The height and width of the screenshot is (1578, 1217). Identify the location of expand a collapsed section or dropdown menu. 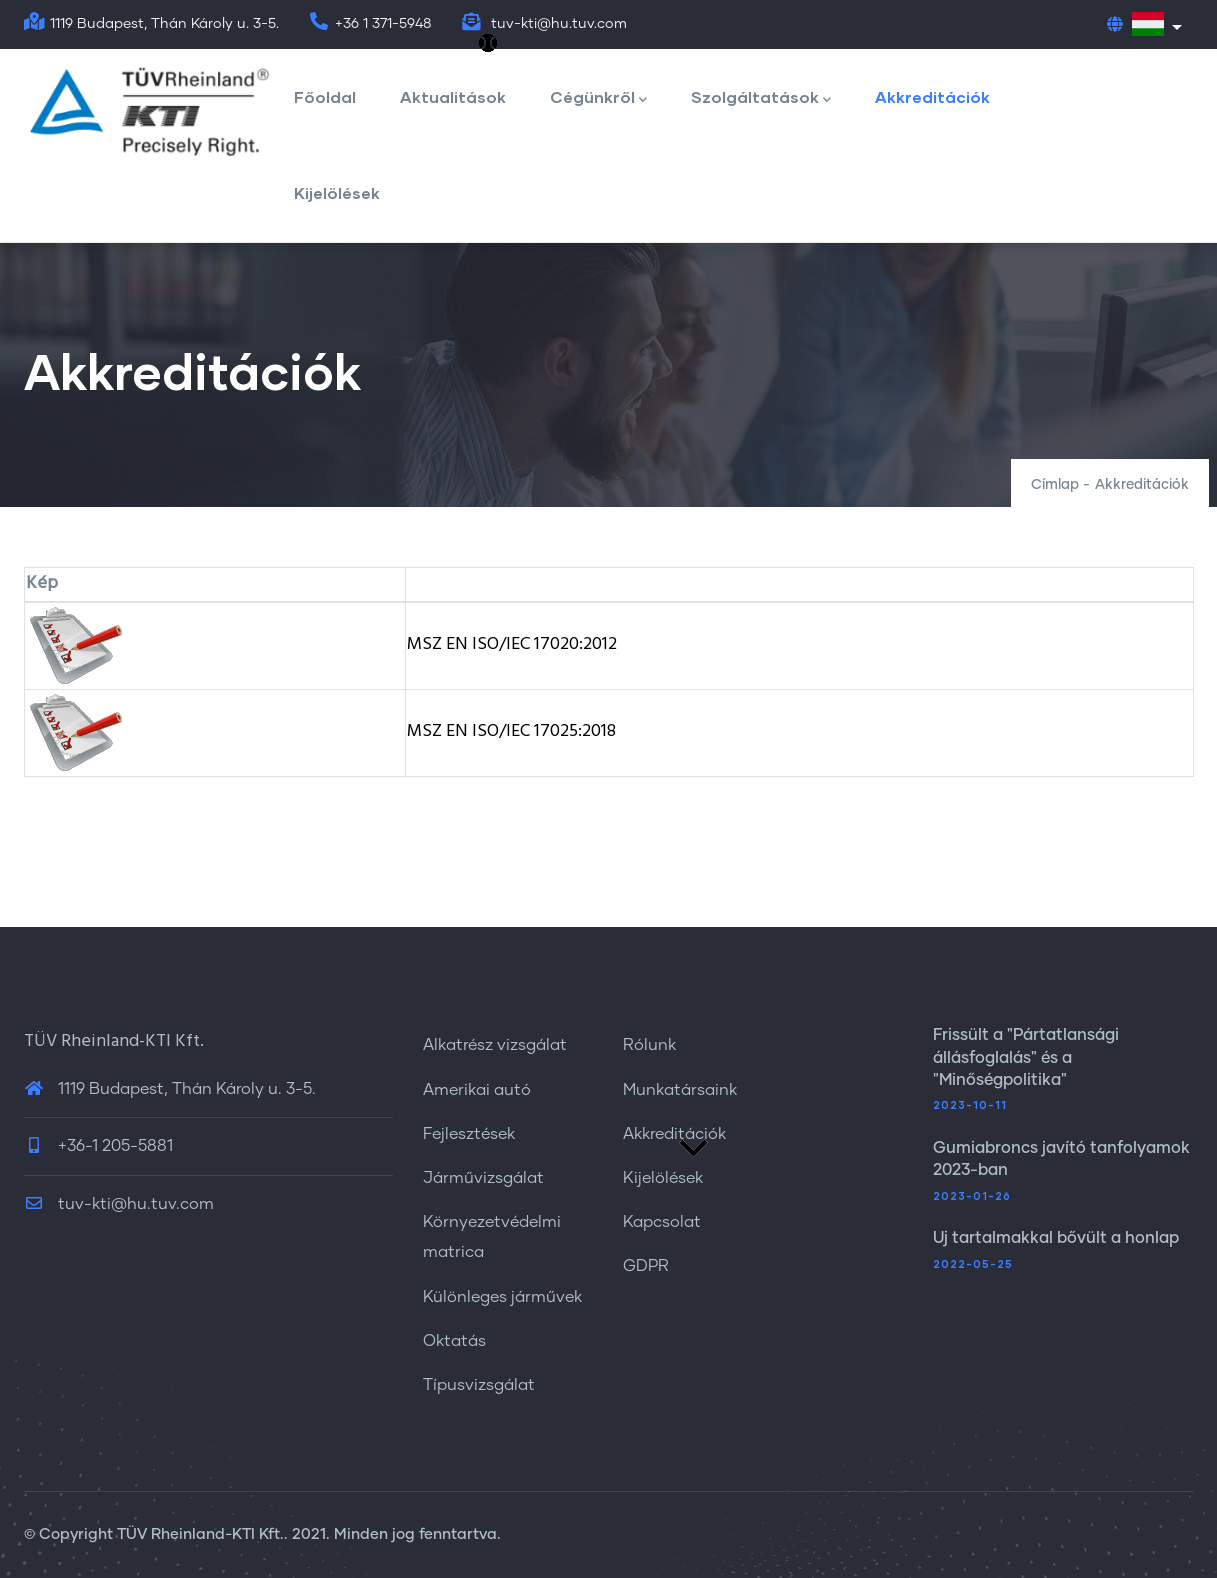
(693, 1147).